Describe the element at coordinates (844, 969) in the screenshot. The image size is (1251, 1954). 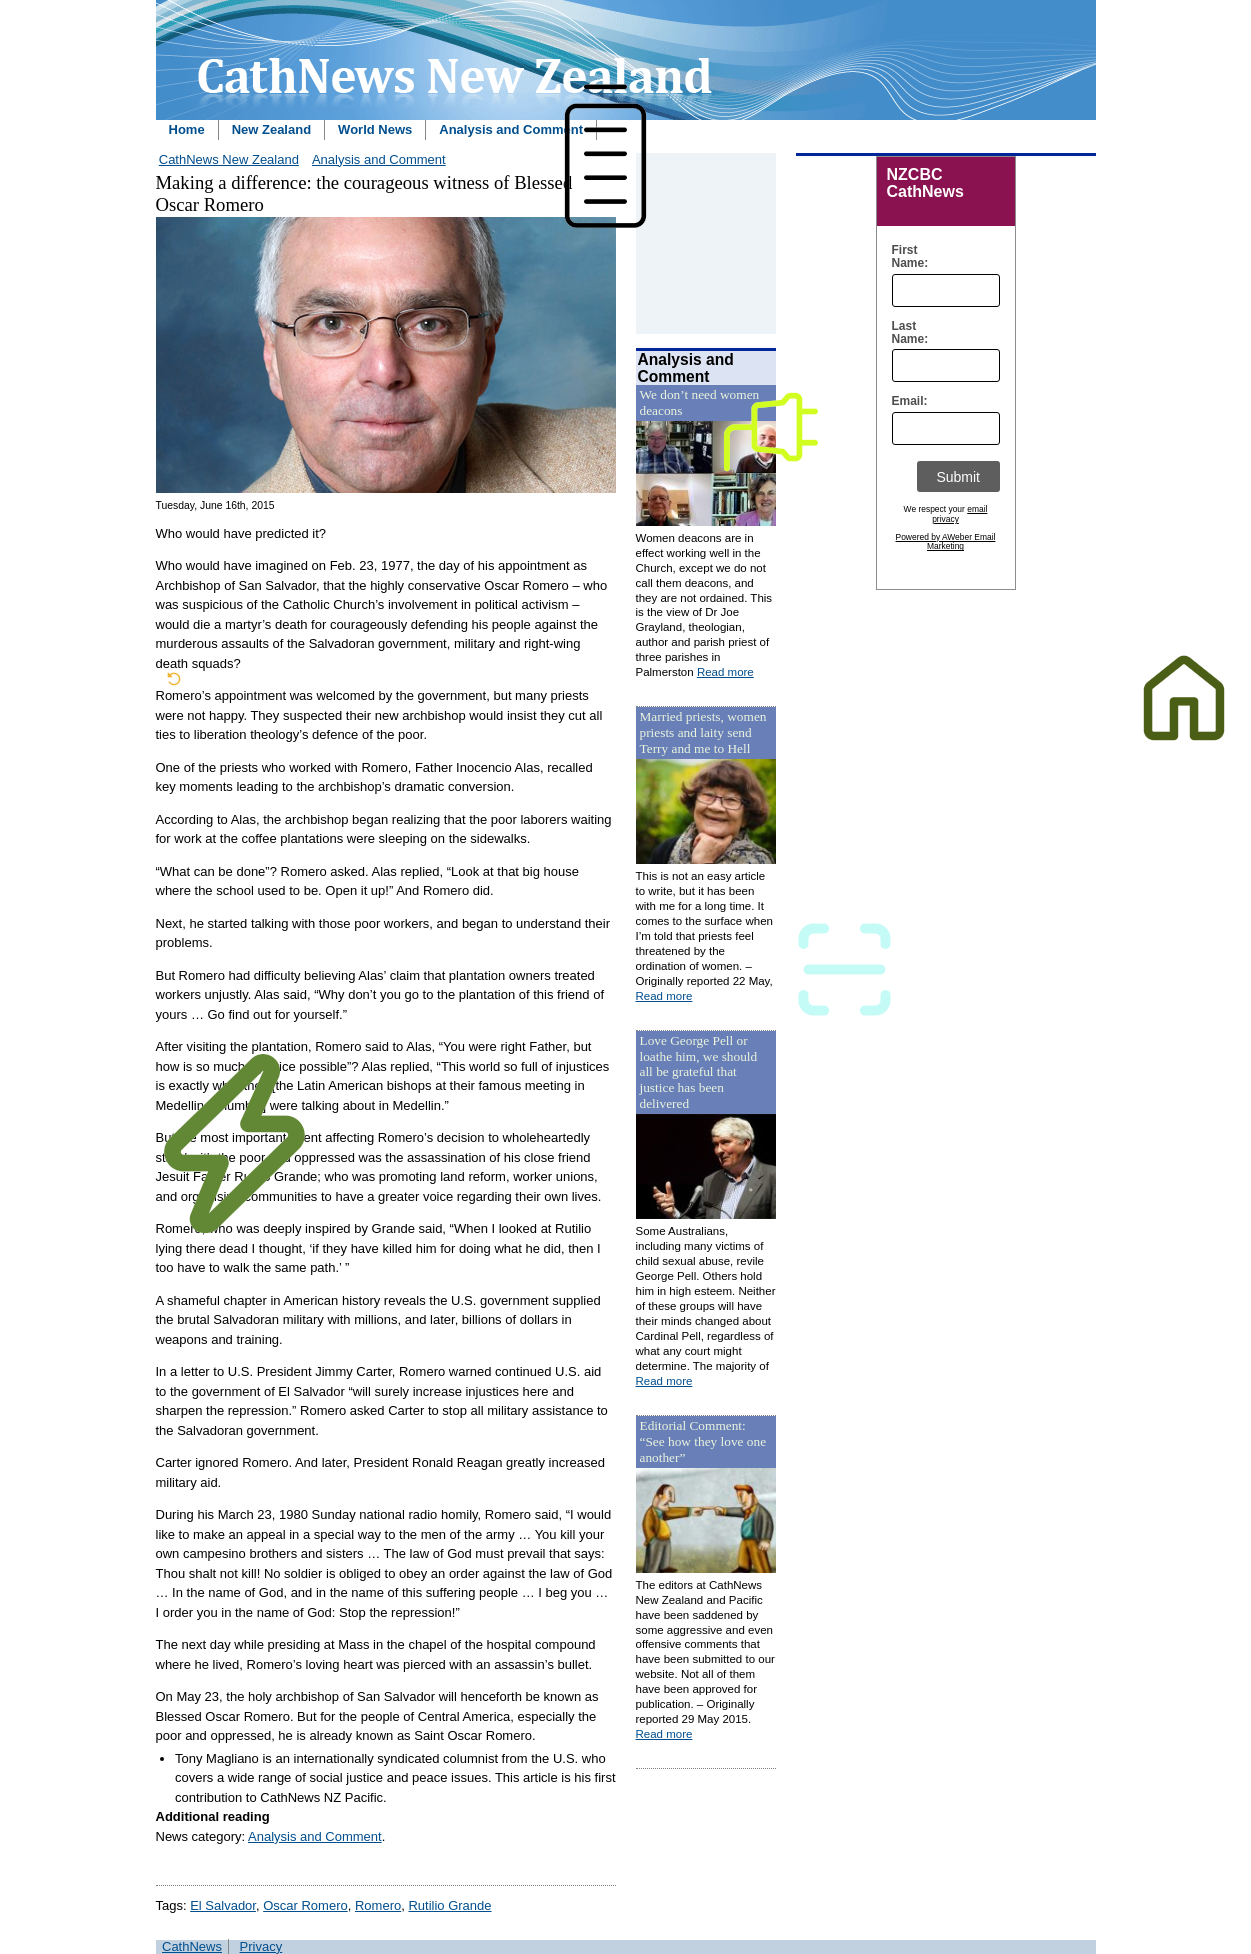
I see `scan a QR code or barcode` at that location.